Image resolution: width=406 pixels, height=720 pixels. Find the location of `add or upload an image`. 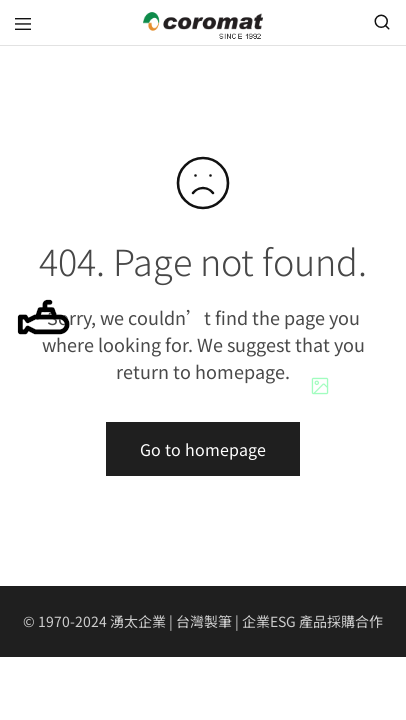

add or upload an image is located at coordinates (320, 386).